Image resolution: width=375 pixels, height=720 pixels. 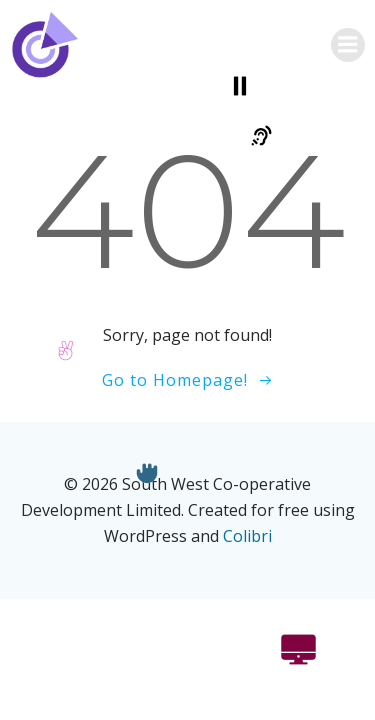 What do you see at coordinates (65, 350) in the screenshot?
I see `send a peace sign reaction or emoji` at bounding box center [65, 350].